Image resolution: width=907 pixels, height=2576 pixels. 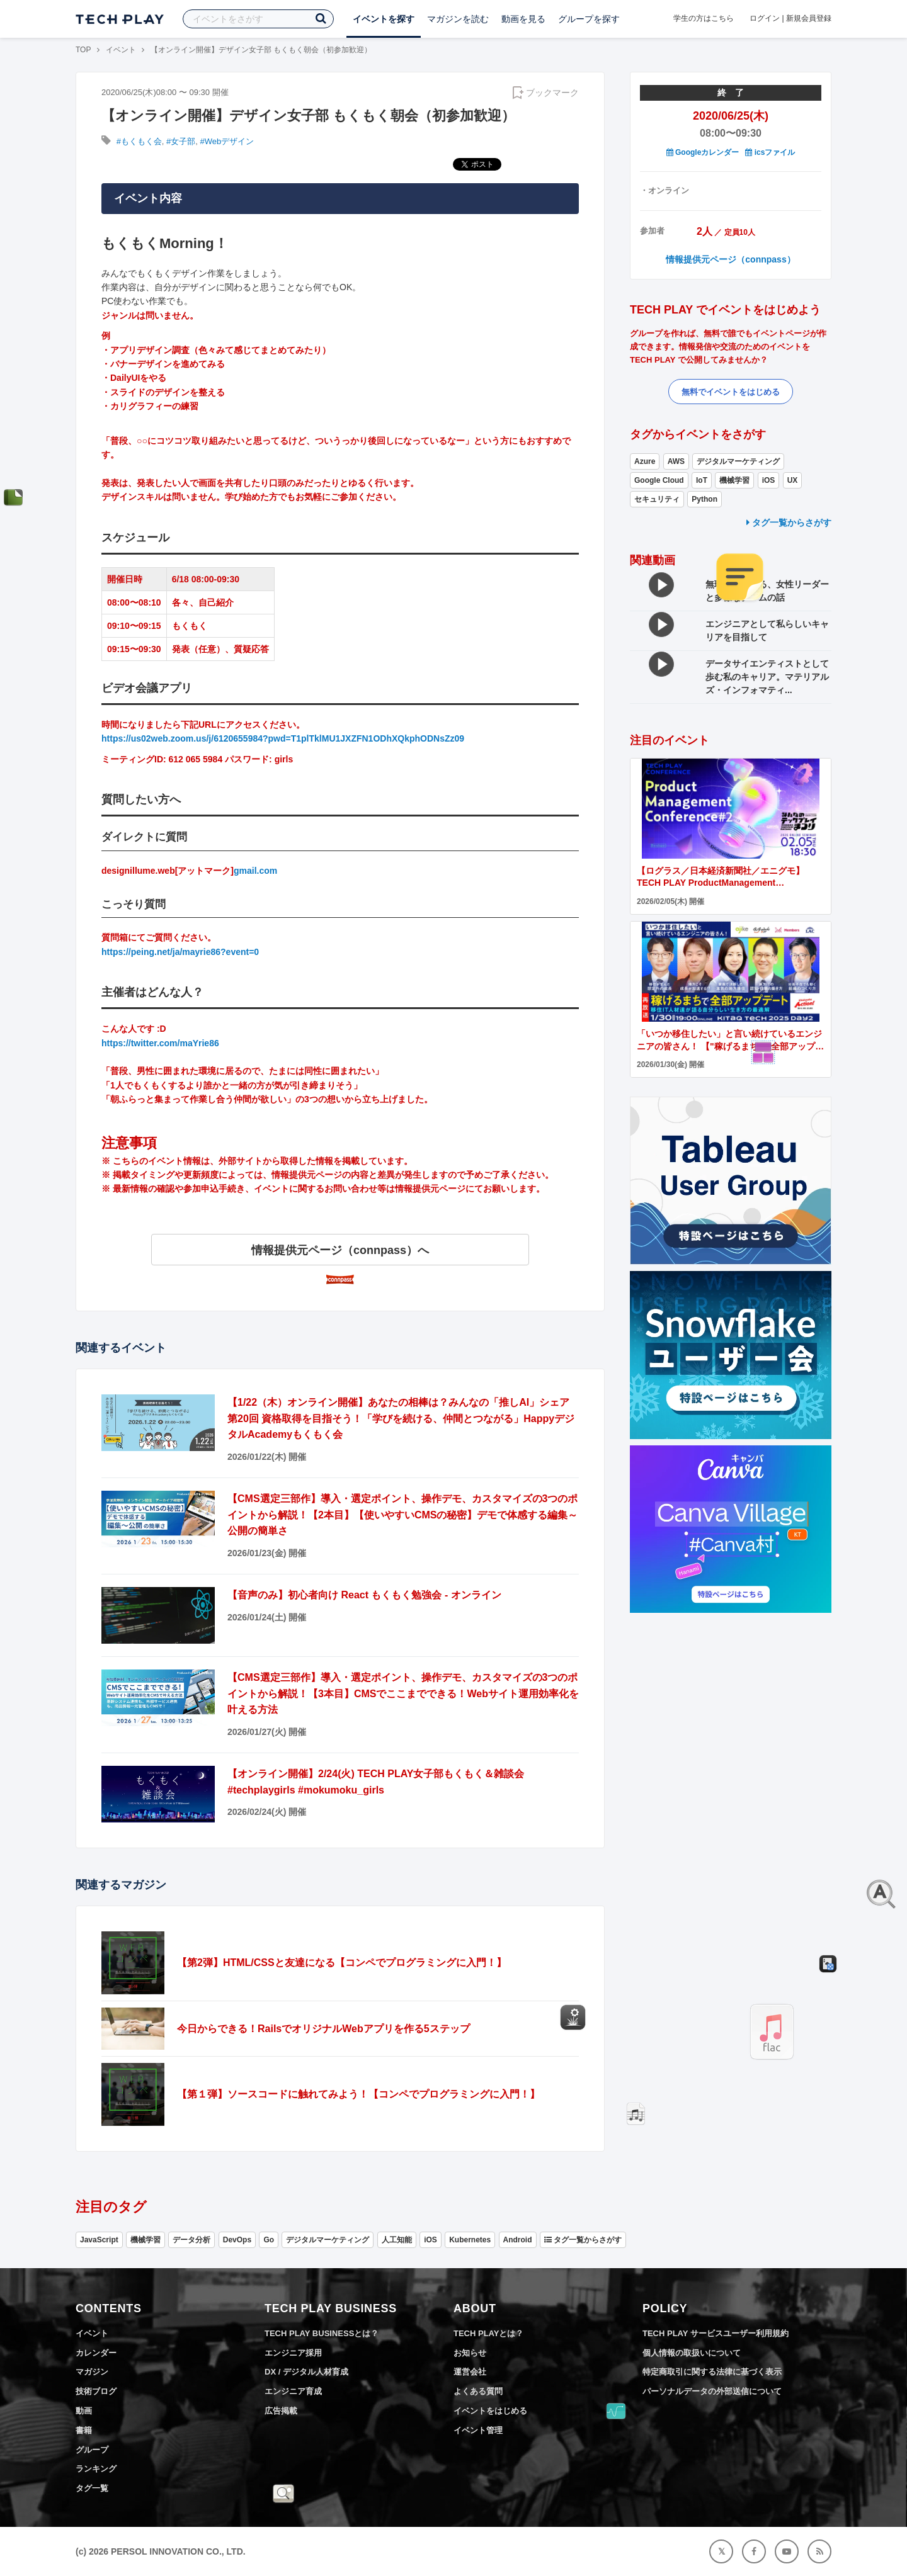 What do you see at coordinates (739, 577) in the screenshot?
I see `open the stickies app for quick notes` at bounding box center [739, 577].